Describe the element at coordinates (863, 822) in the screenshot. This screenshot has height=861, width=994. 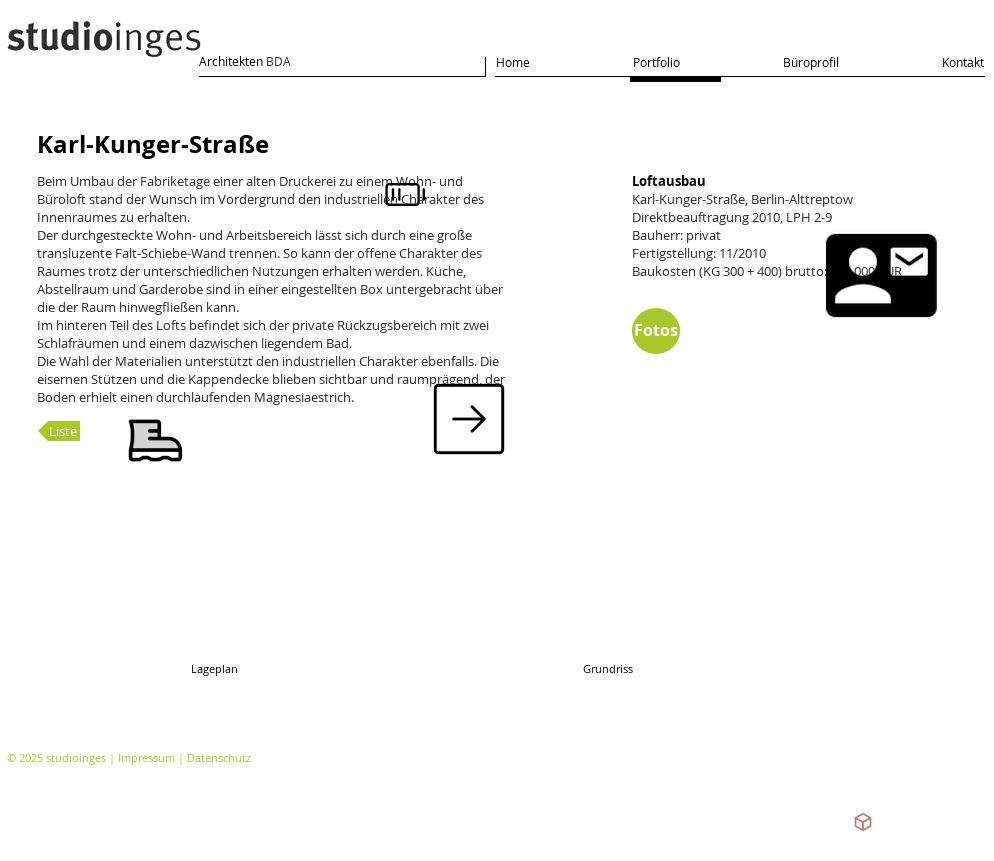
I see `view 3D model or object` at that location.